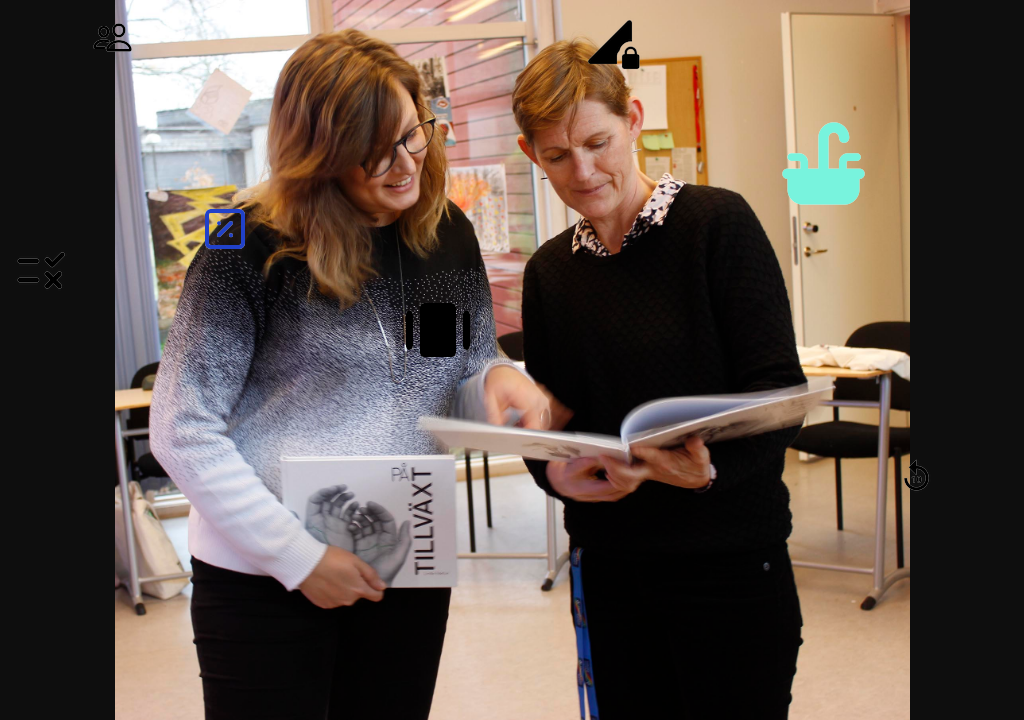 Image resolution: width=1024 pixels, height=720 pixels. Describe the element at coordinates (112, 37) in the screenshot. I see `view contacts or friends list` at that location.